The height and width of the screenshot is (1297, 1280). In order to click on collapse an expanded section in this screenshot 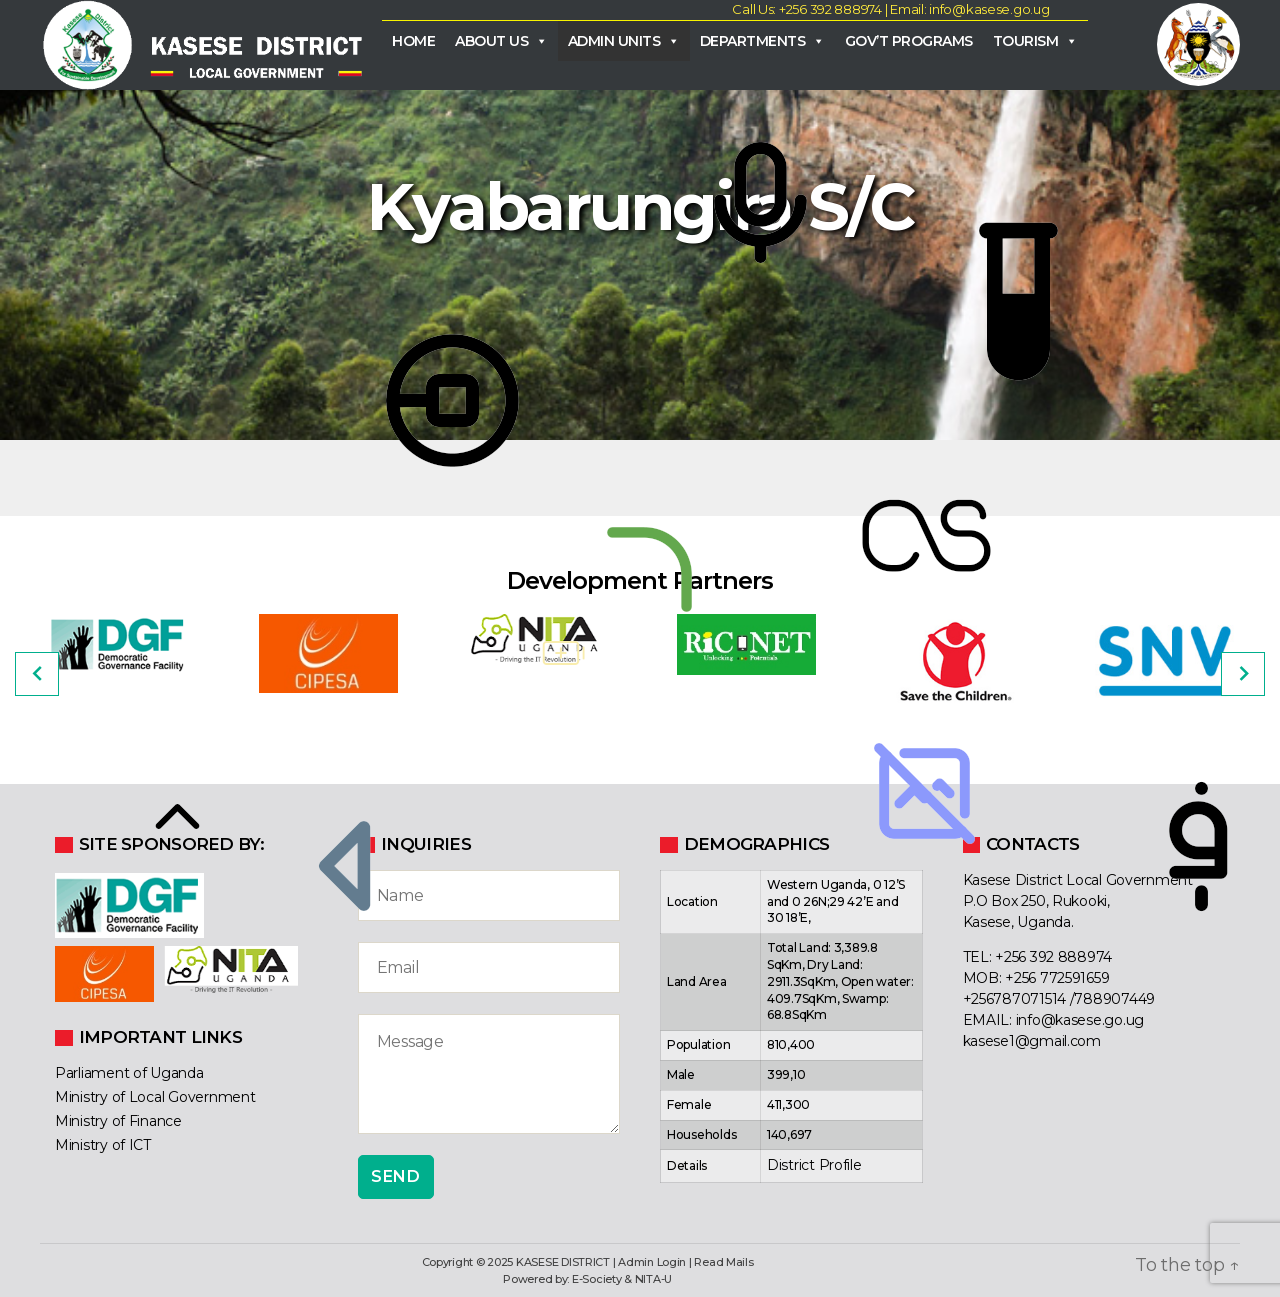, I will do `click(177, 816)`.